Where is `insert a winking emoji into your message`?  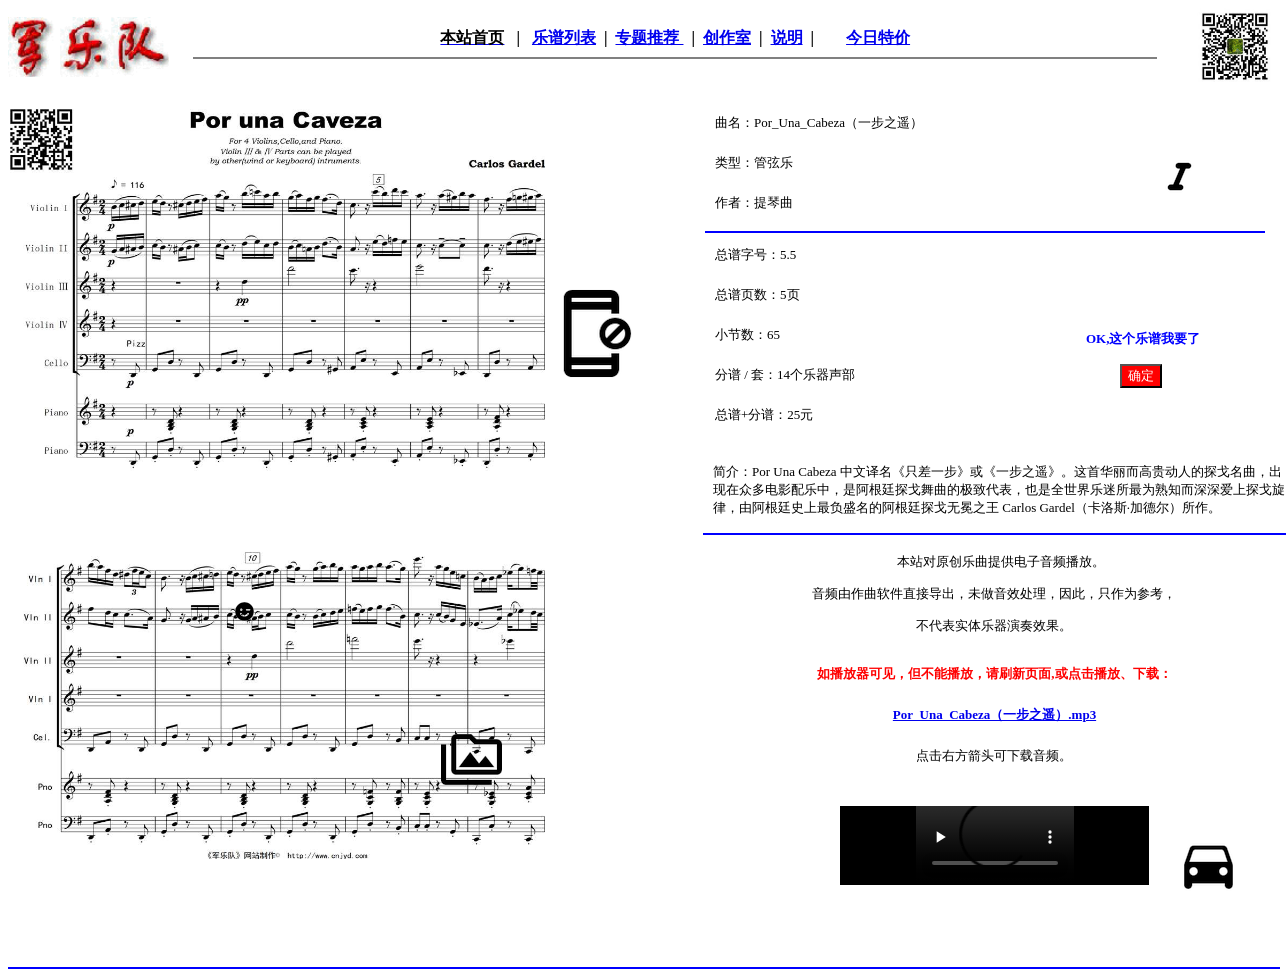 insert a winking emoji into your message is located at coordinates (244, 611).